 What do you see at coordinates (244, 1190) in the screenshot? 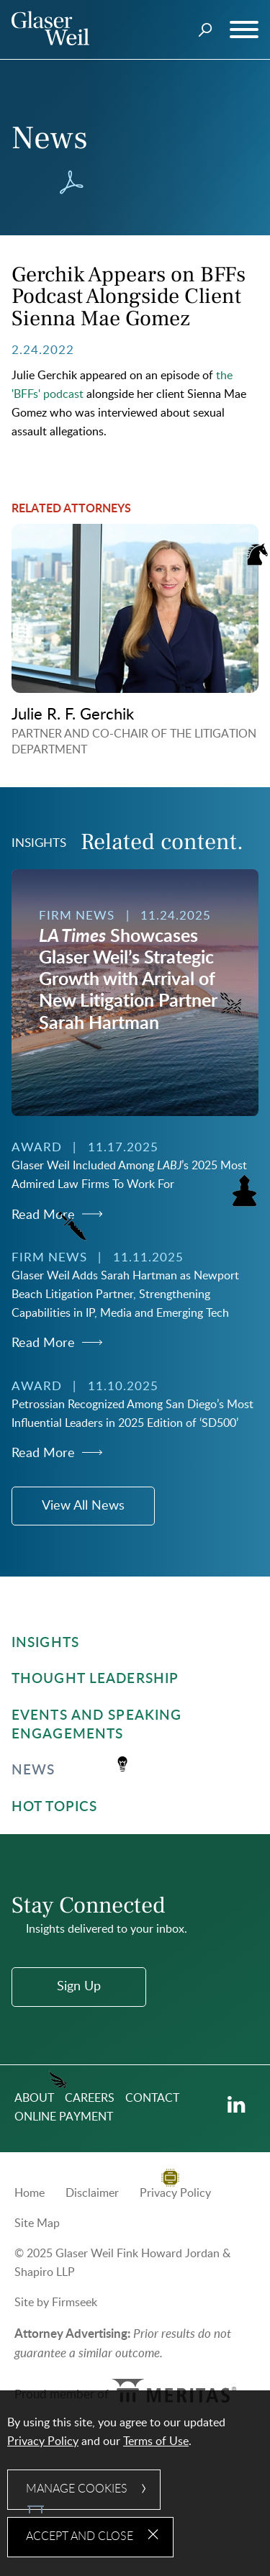
I see `select the abbot piece in a board game` at bounding box center [244, 1190].